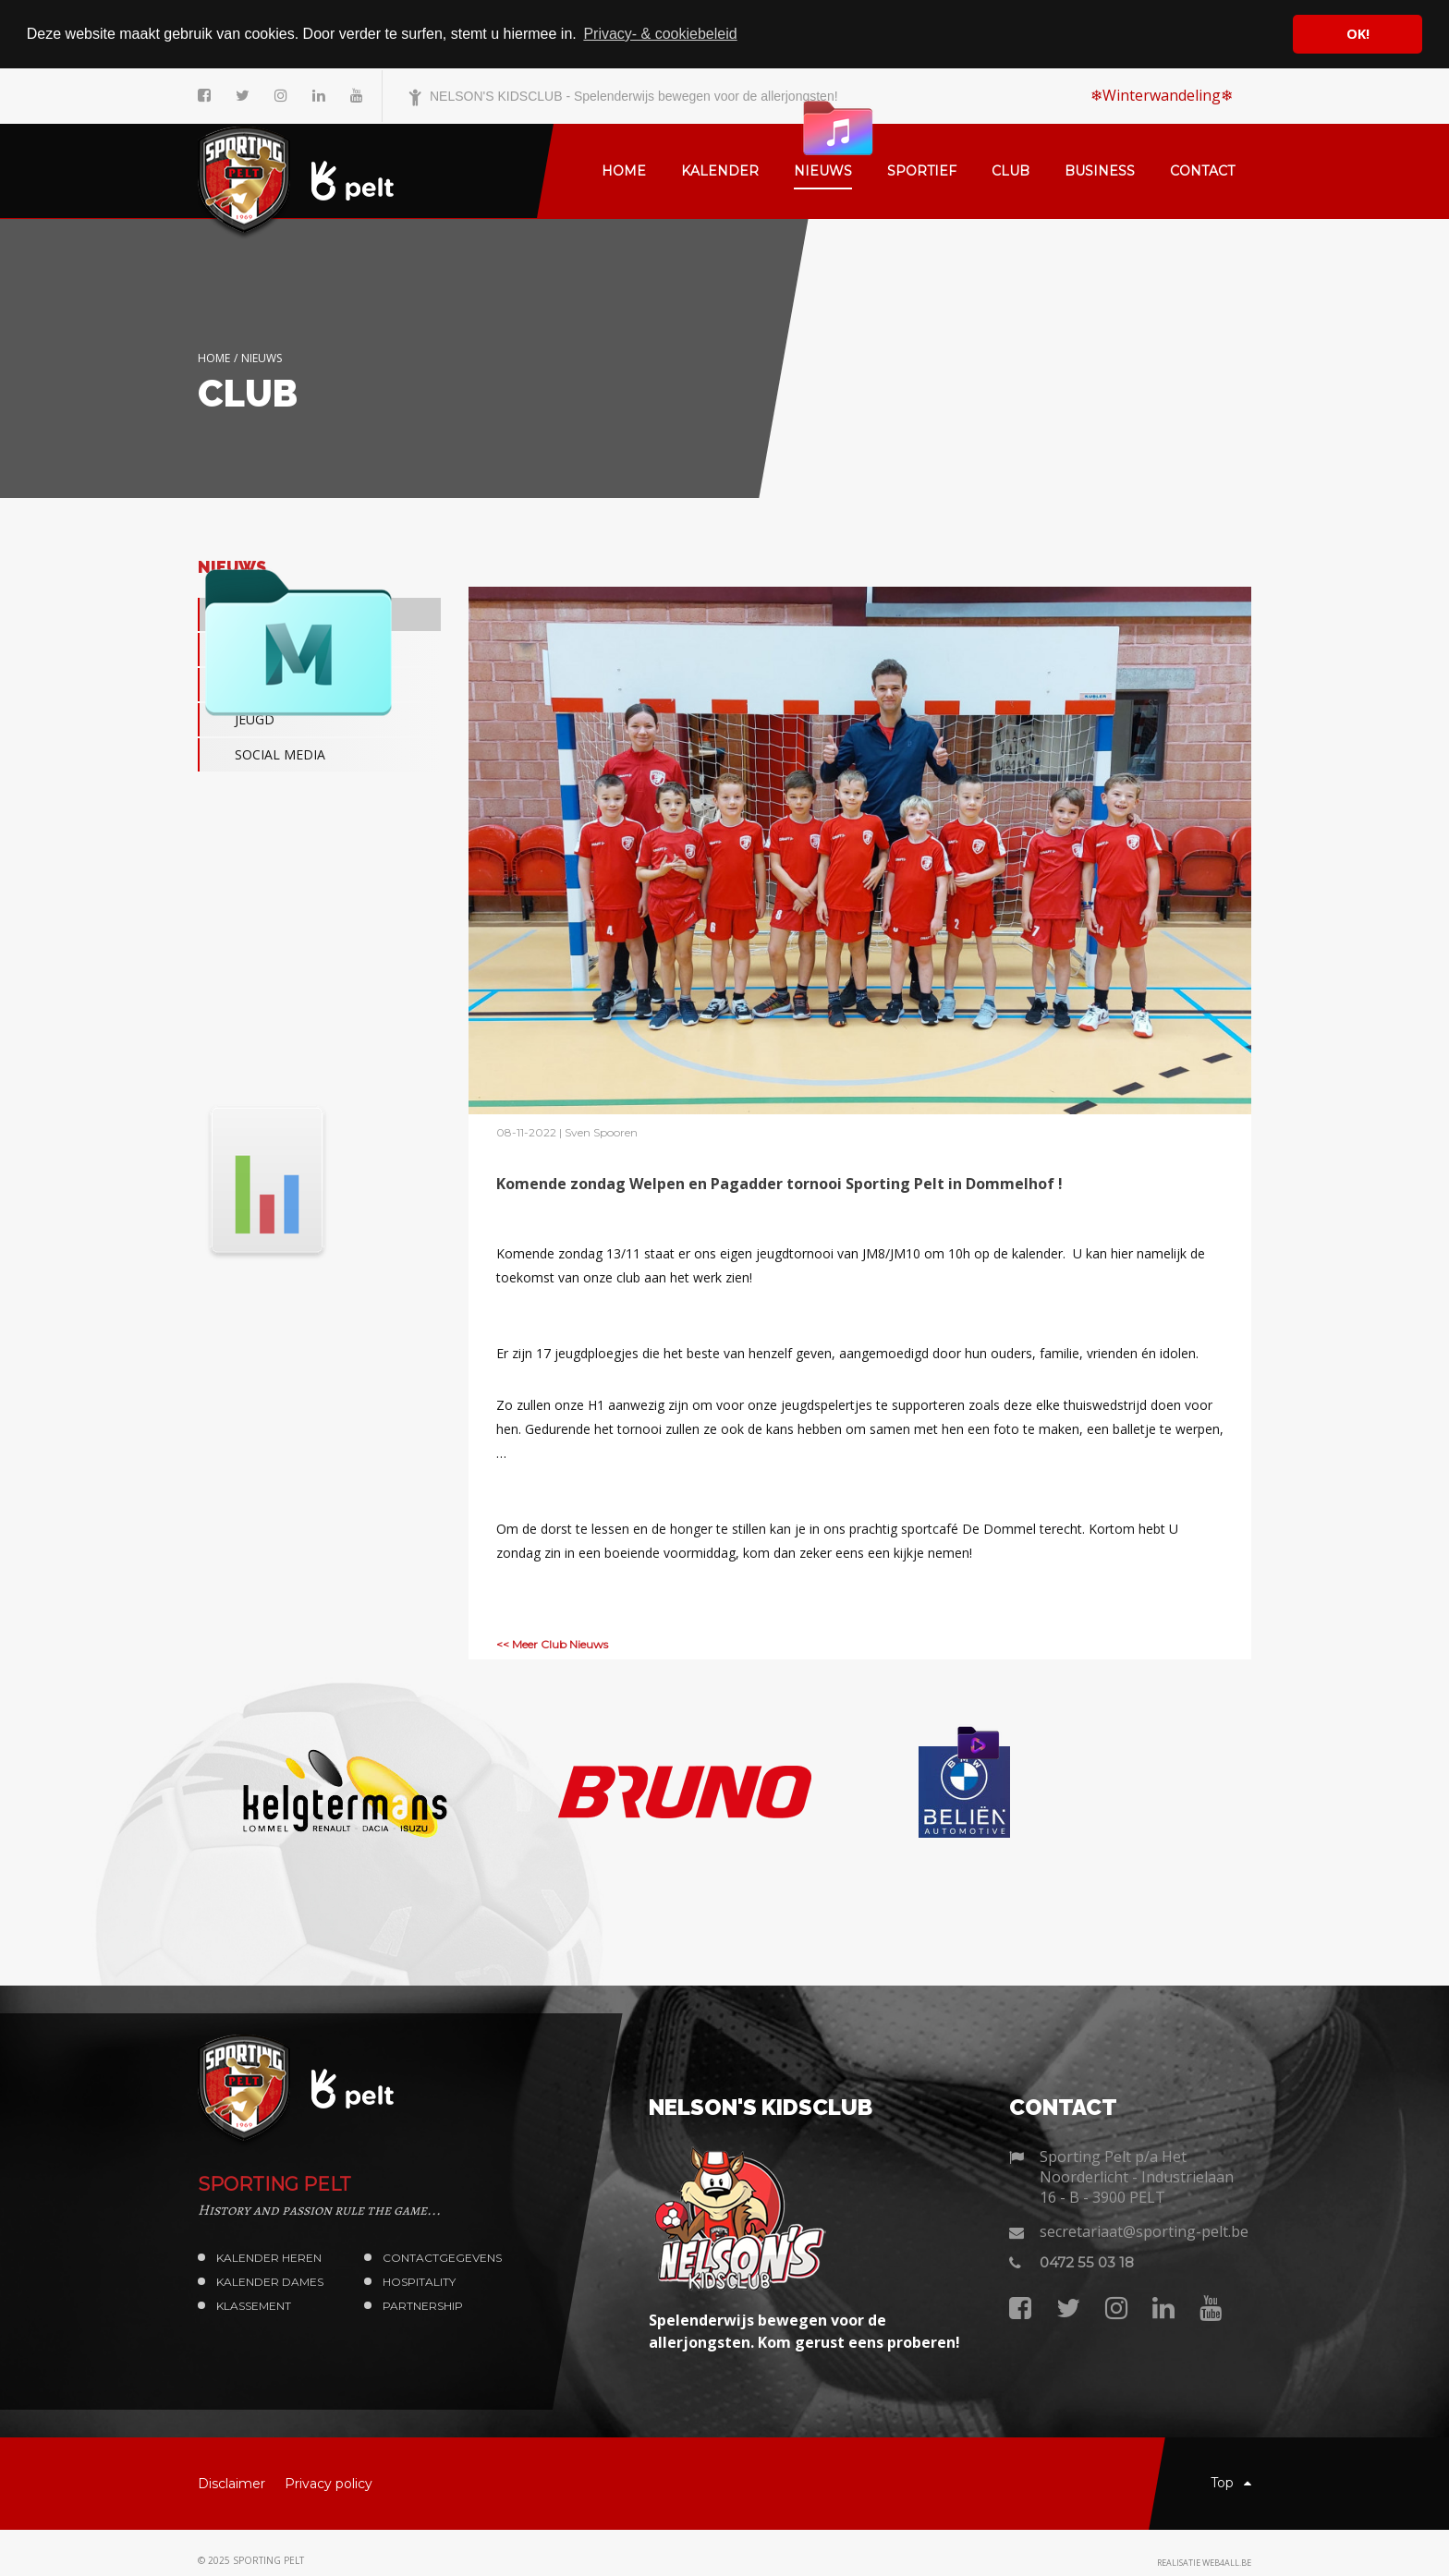 This screenshot has width=1449, height=2576. I want to click on open an opendocument chart template file, so click(267, 1180).